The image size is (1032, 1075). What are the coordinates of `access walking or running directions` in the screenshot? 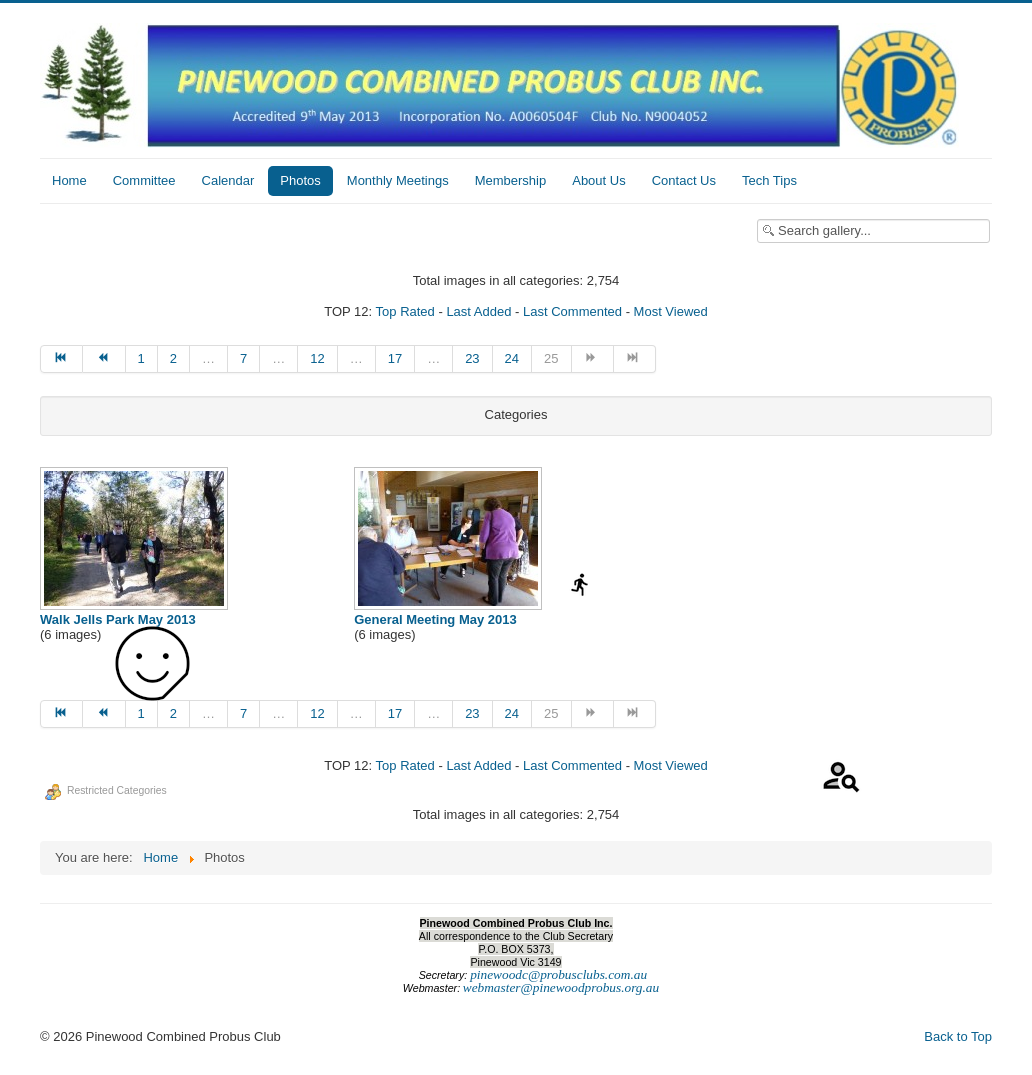 It's located at (580, 584).